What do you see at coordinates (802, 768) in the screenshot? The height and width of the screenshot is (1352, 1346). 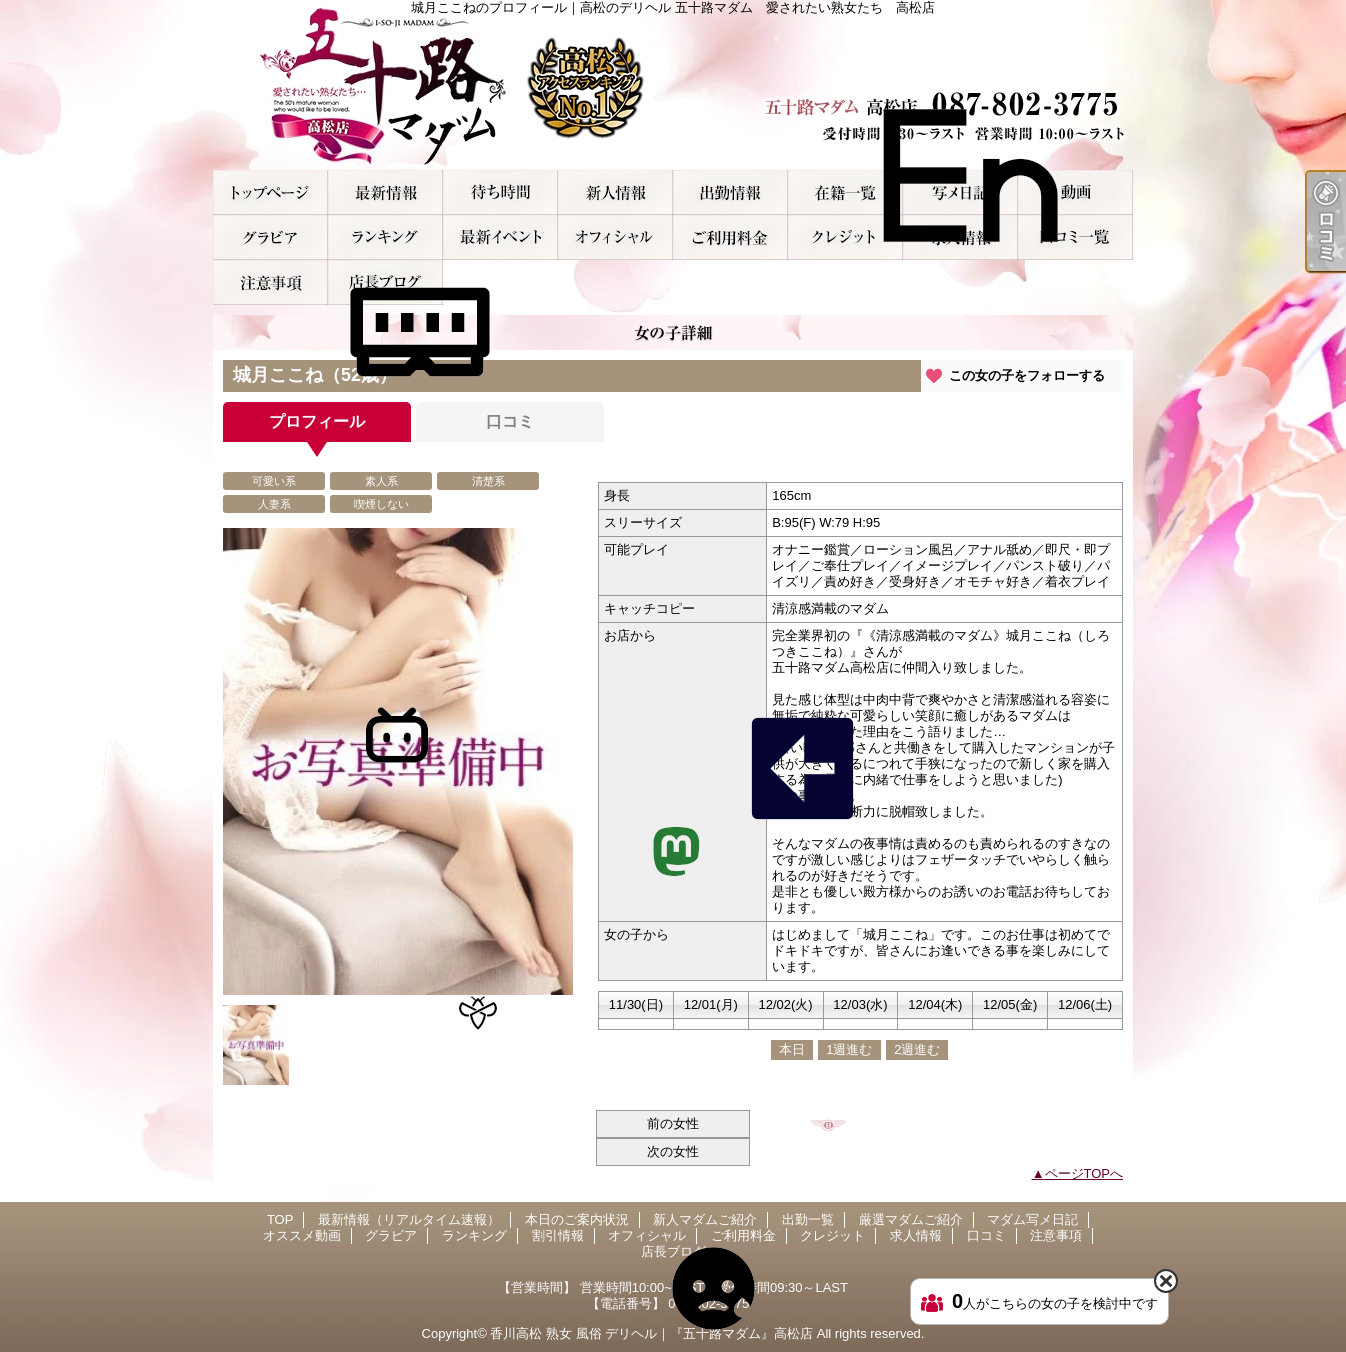 I see `go back to the previous screen` at bounding box center [802, 768].